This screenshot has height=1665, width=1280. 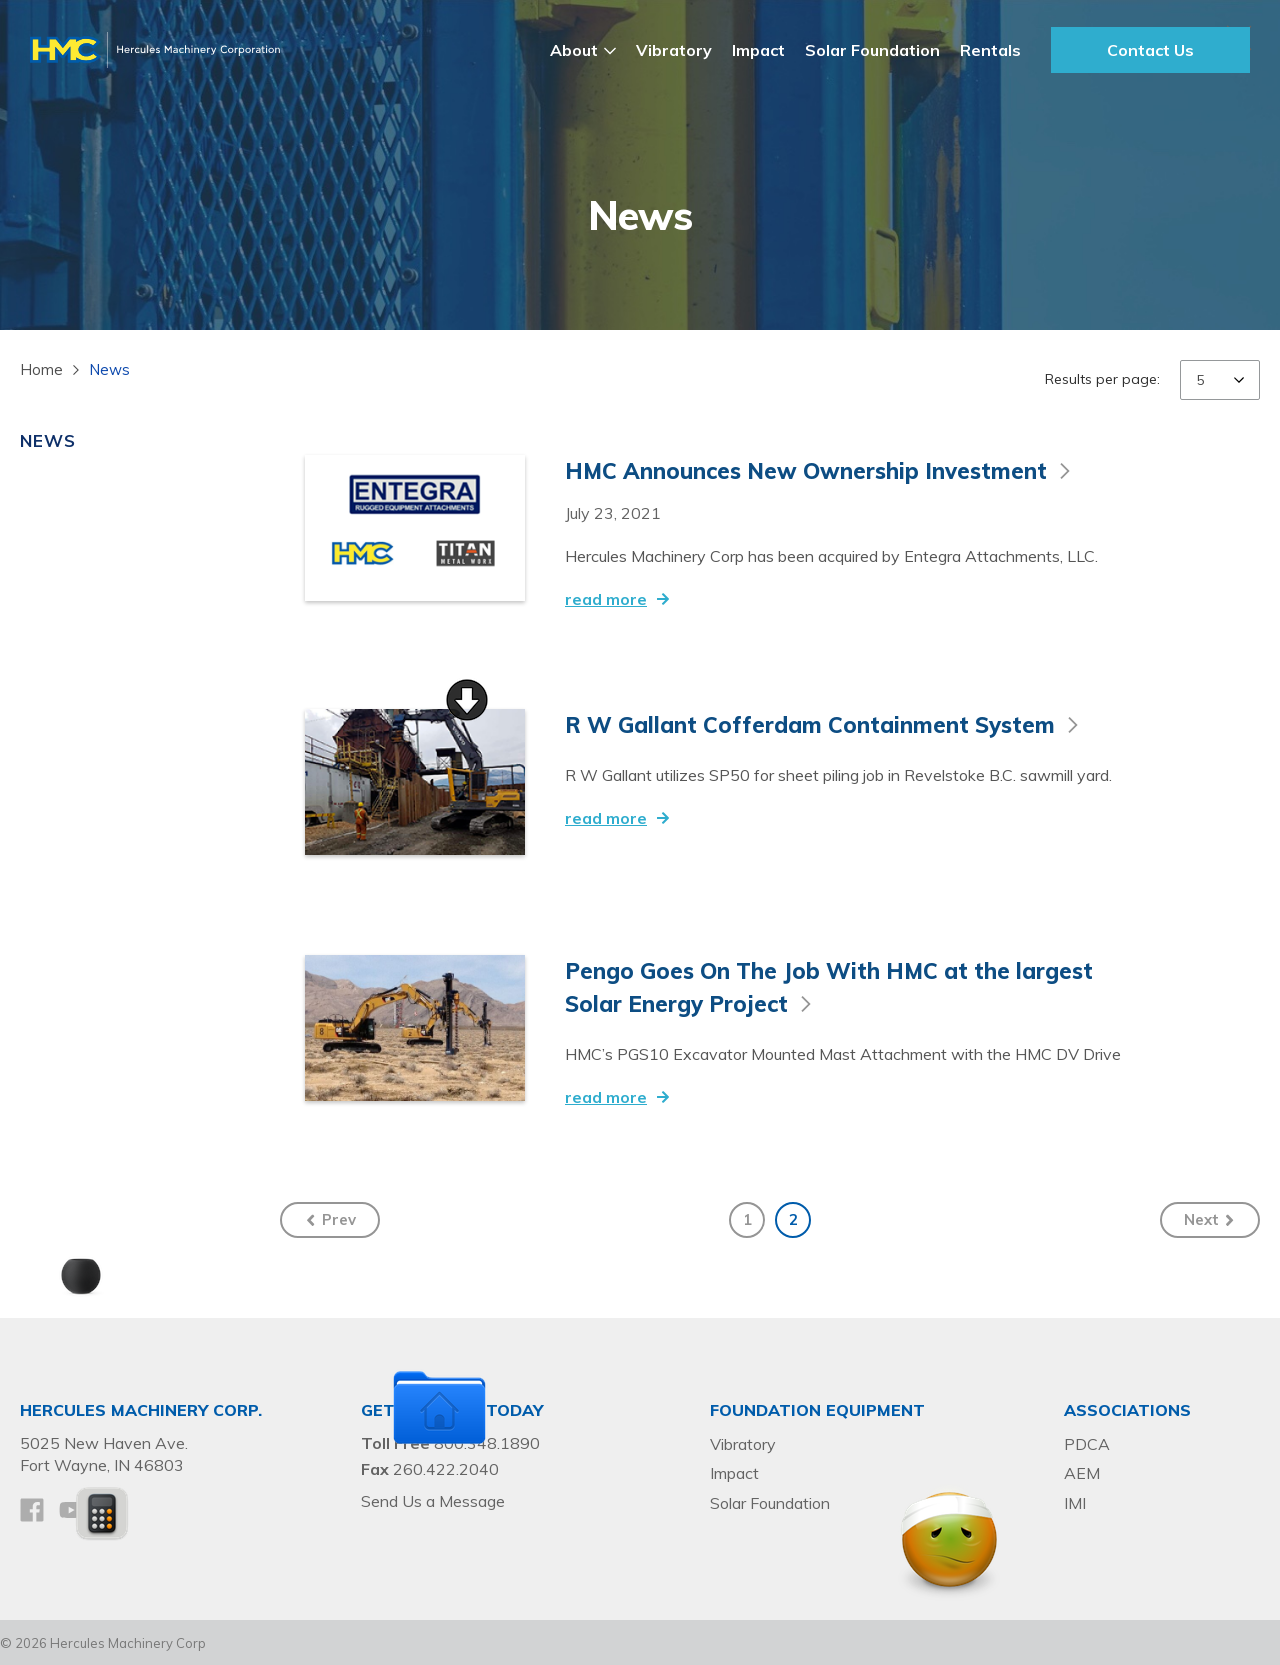 I want to click on access HomePod mini settings, so click(x=81, y=1280).